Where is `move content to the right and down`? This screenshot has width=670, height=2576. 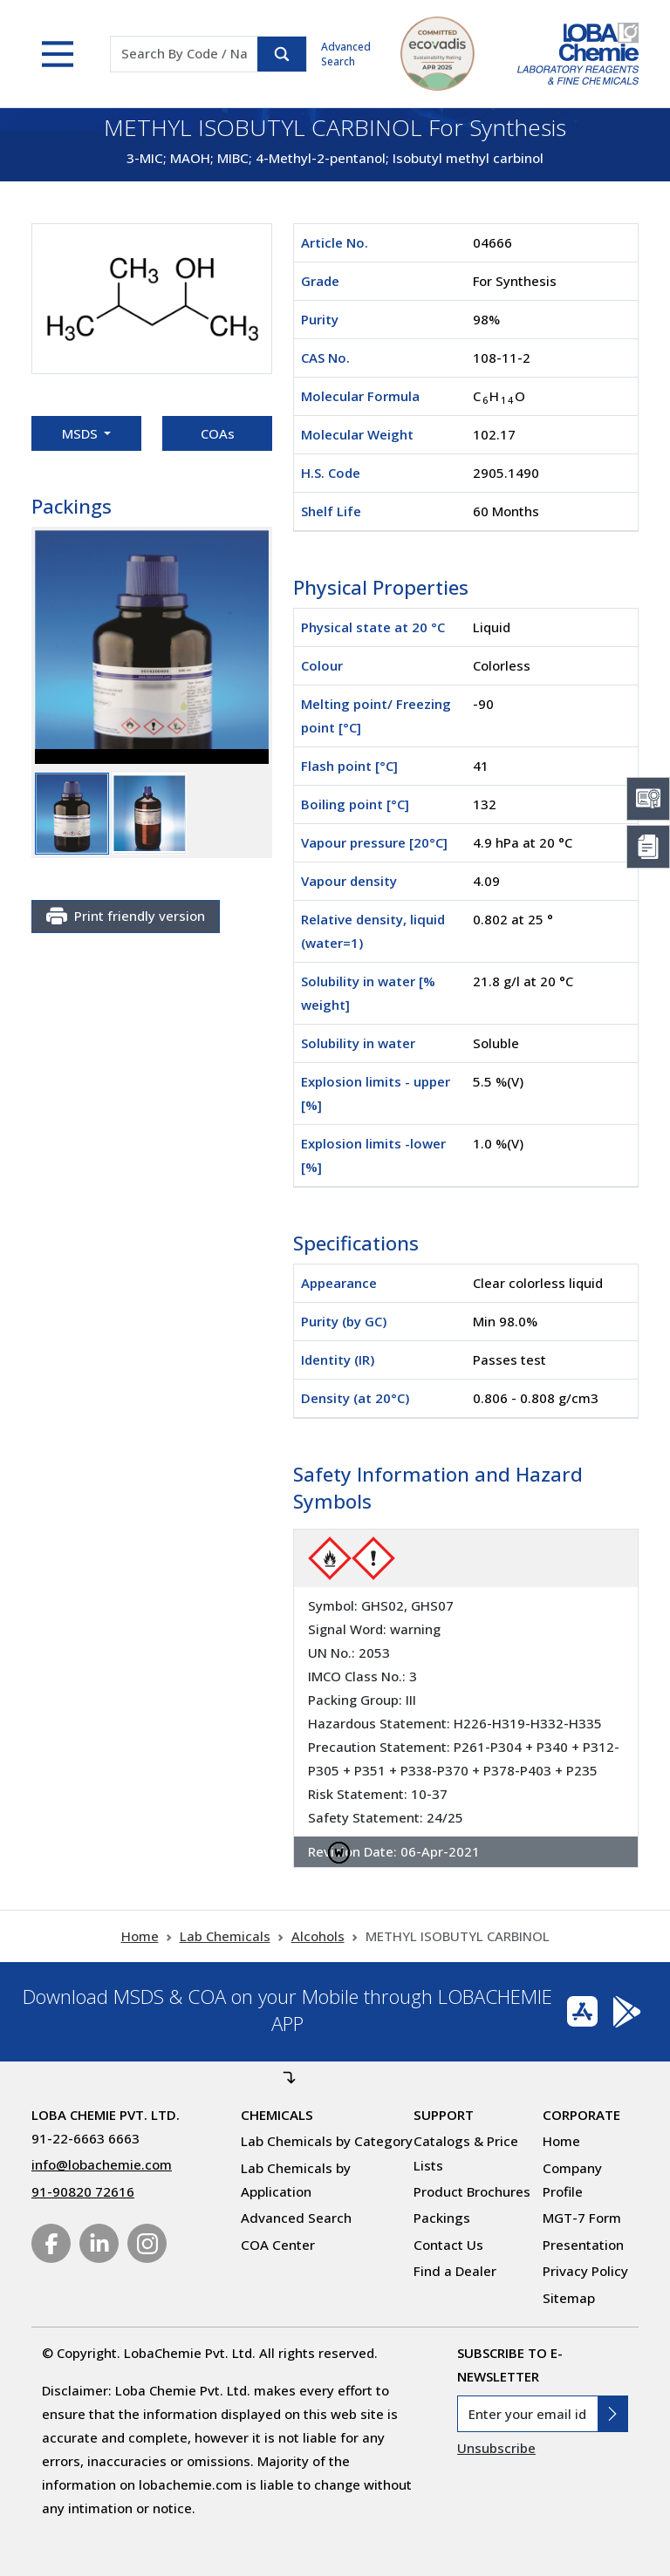
move content to the right and down is located at coordinates (289, 2077).